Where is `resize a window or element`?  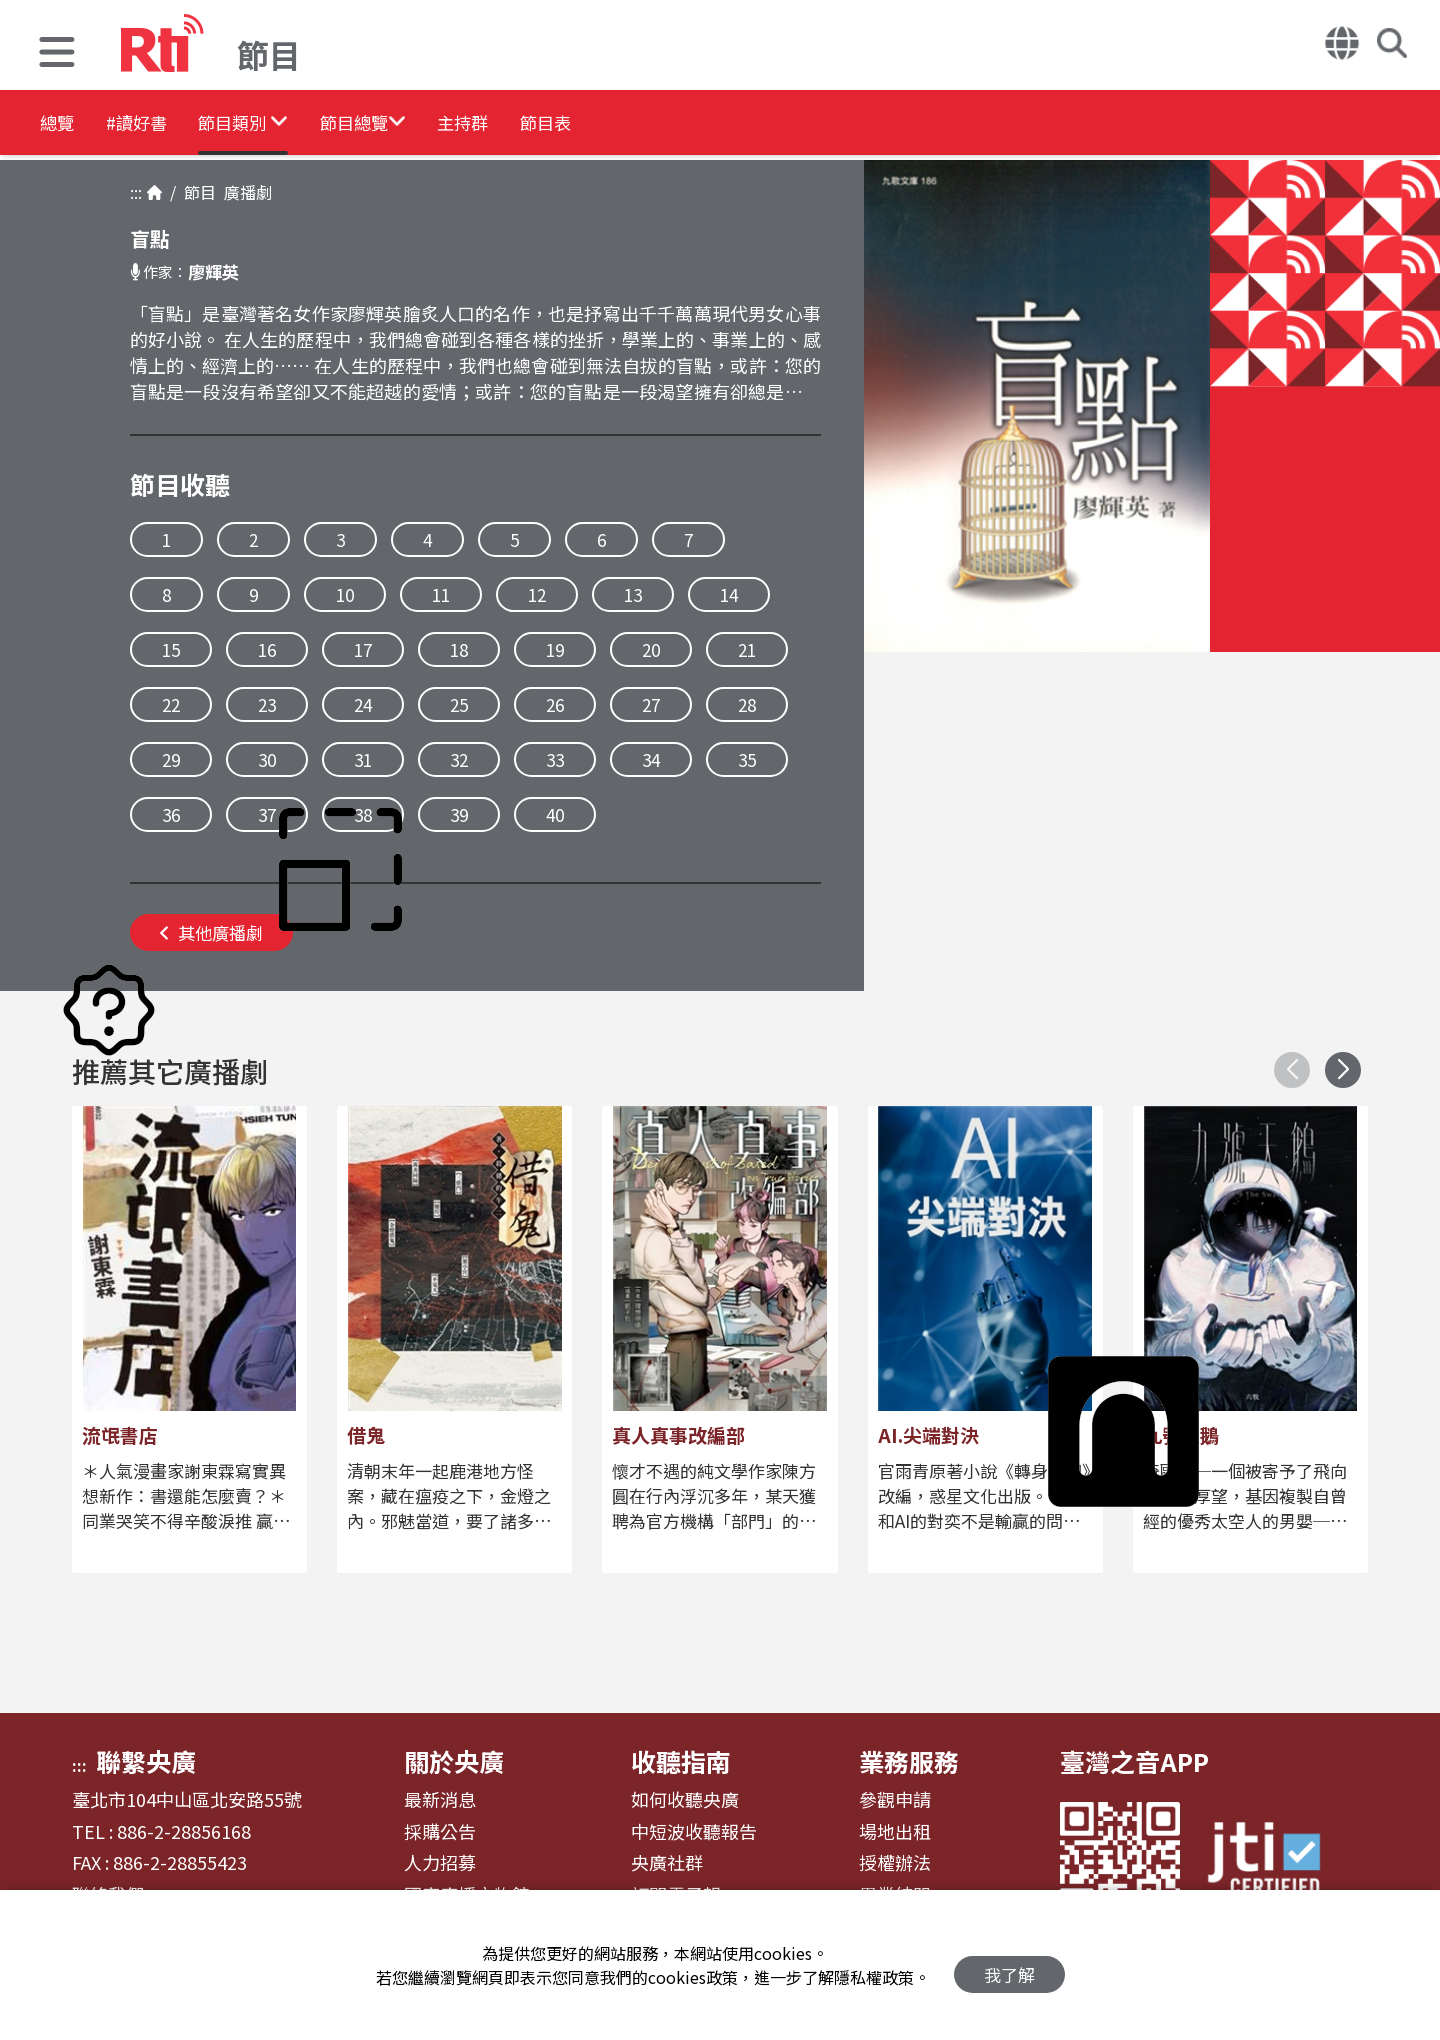 resize a window or element is located at coordinates (340, 869).